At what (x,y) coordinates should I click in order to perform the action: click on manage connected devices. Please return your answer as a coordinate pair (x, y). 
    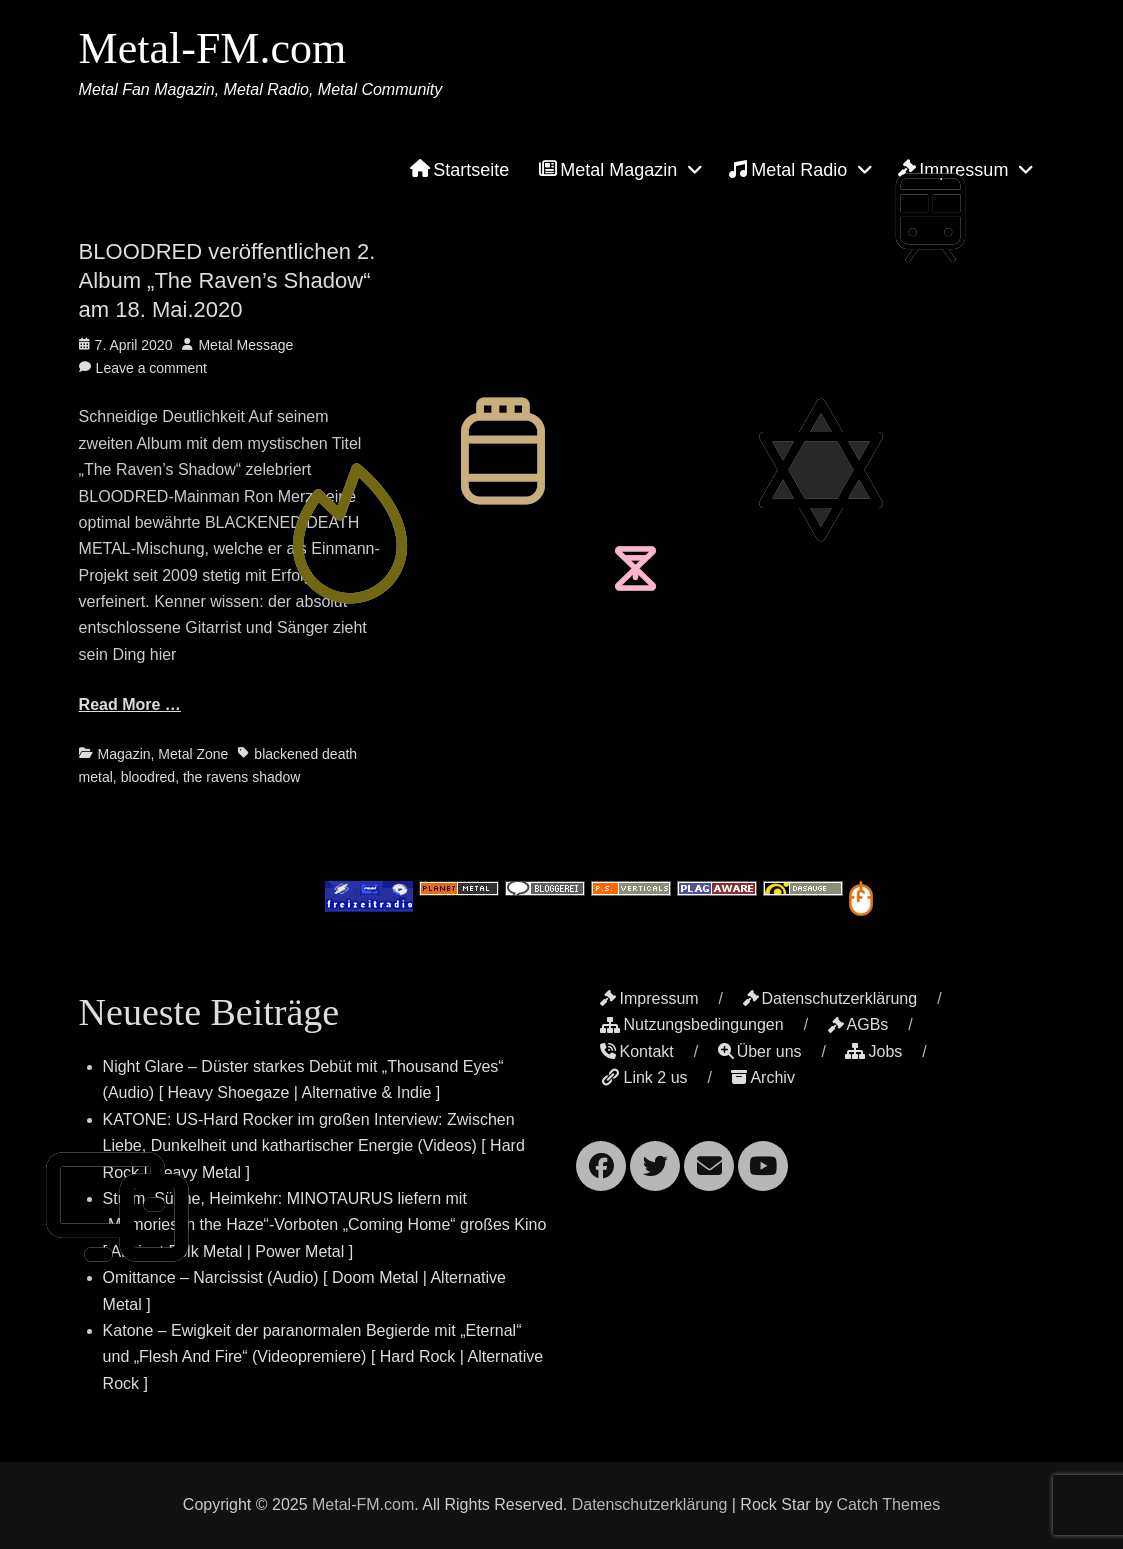
    Looking at the image, I should click on (115, 1207).